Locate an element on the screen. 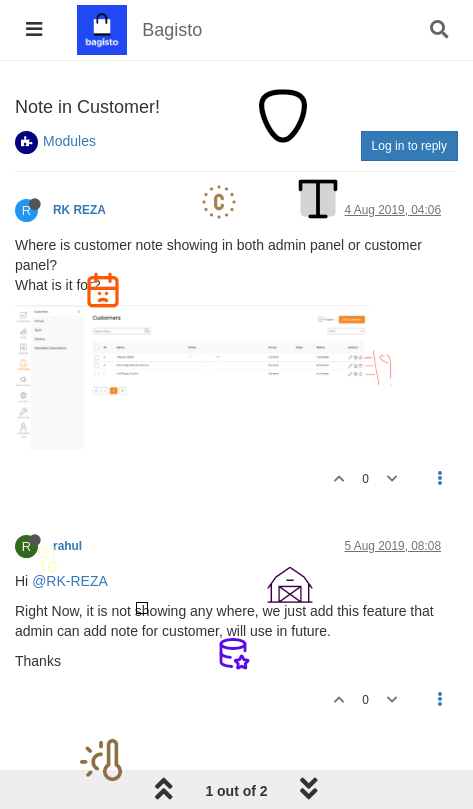  access farm or agricultural settings is located at coordinates (290, 588).